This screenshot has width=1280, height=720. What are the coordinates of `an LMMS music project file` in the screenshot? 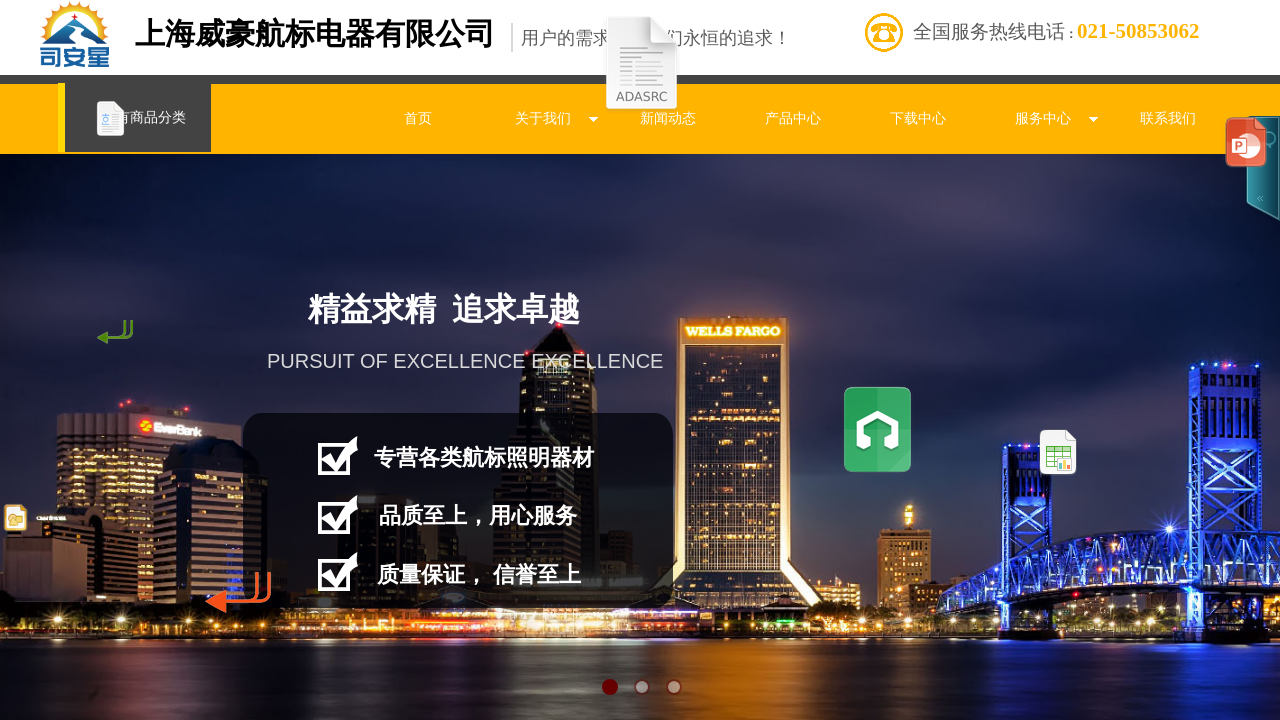 It's located at (877, 429).